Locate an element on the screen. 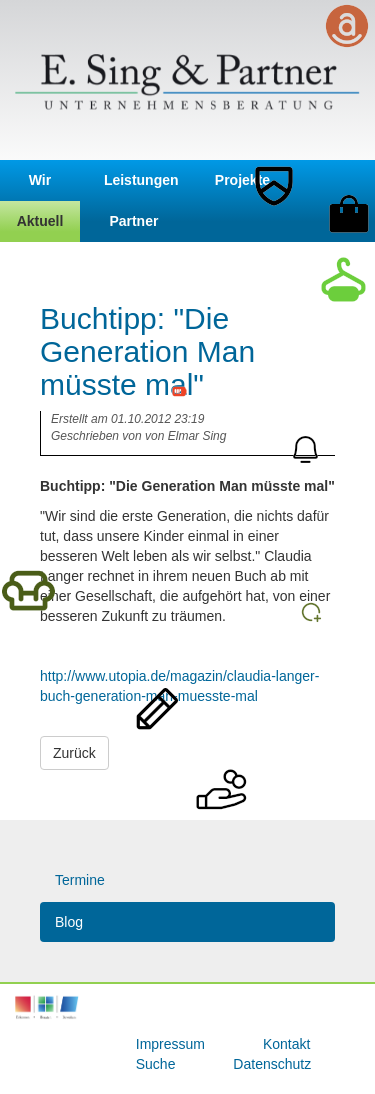 This screenshot has width=375, height=1094. edit or modify content is located at coordinates (156, 709).